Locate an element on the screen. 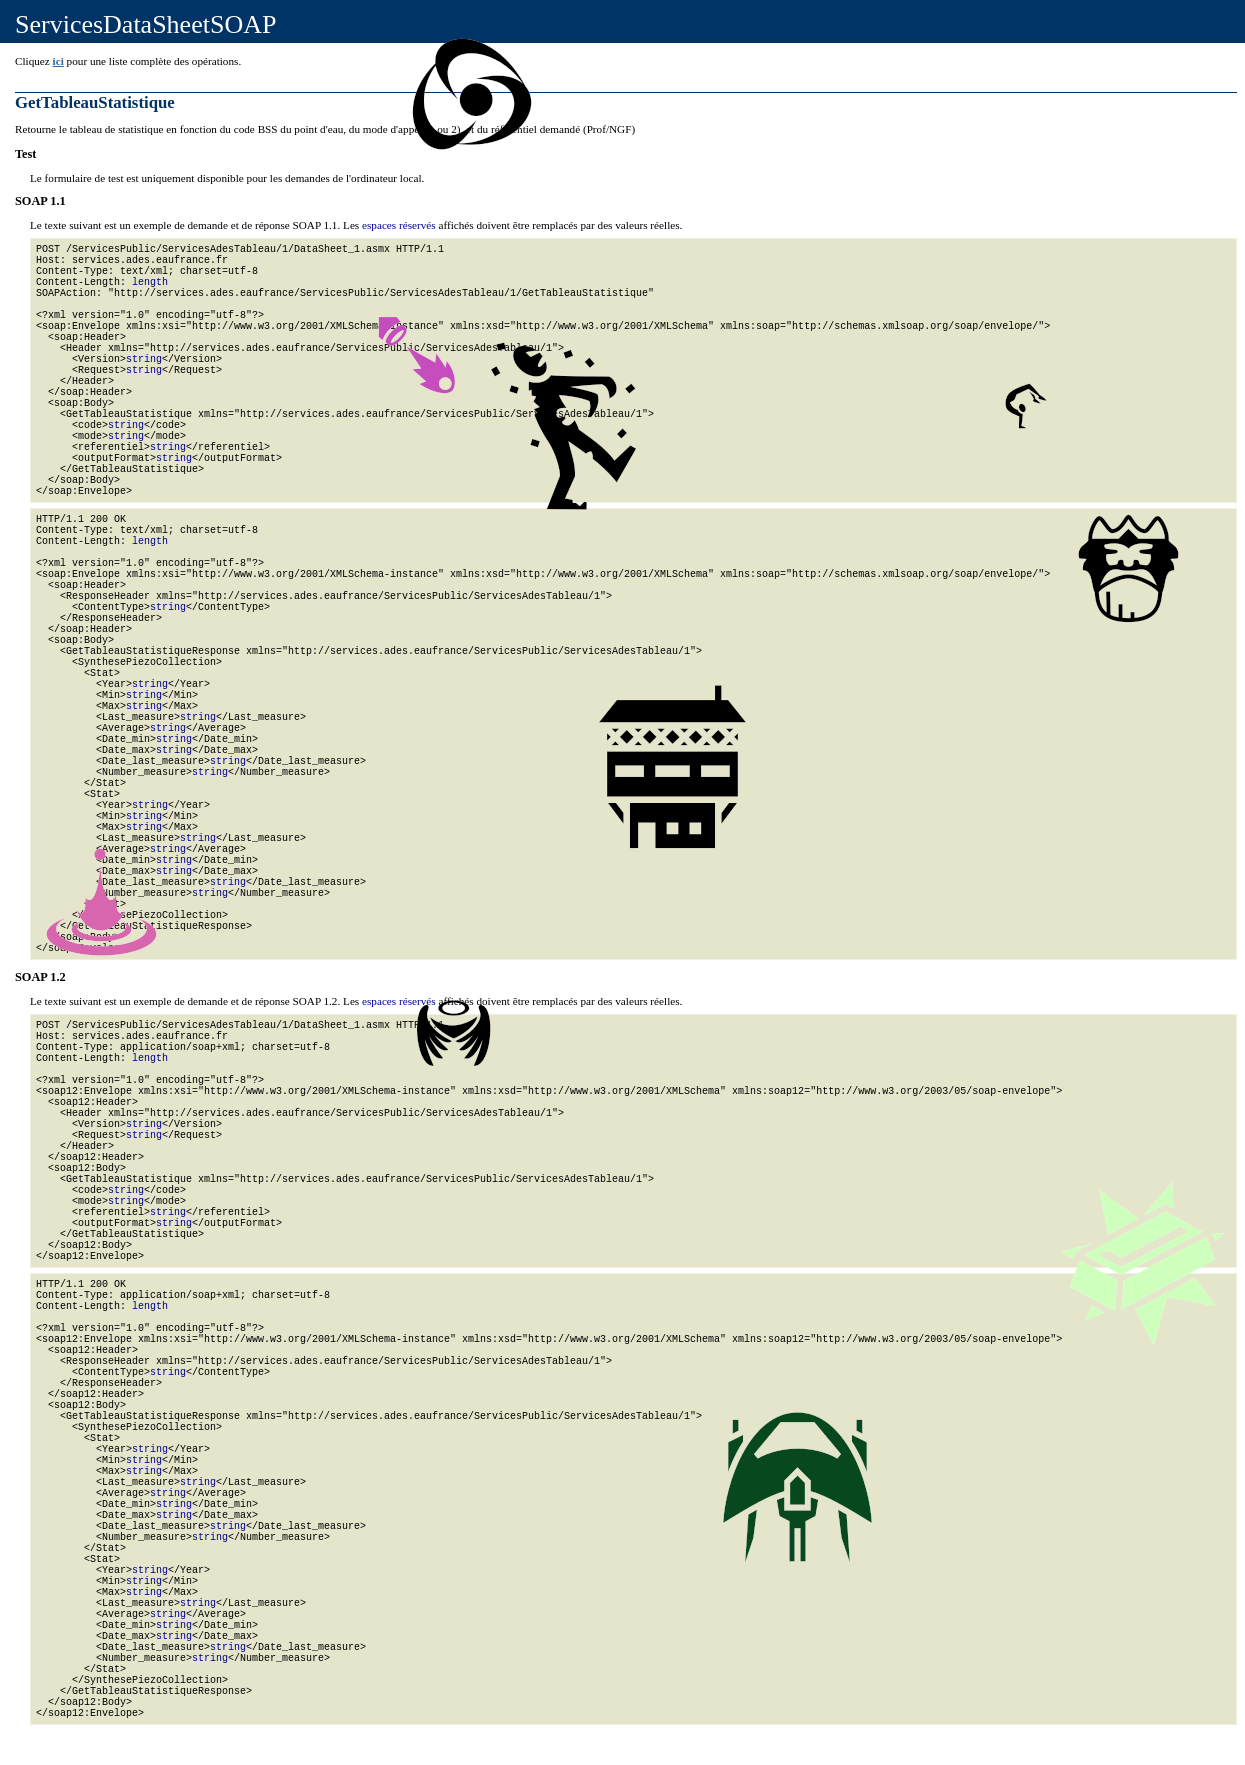 The width and height of the screenshot is (1245, 1765). indicates flexibility or acrobatics skill is located at coordinates (1026, 406).